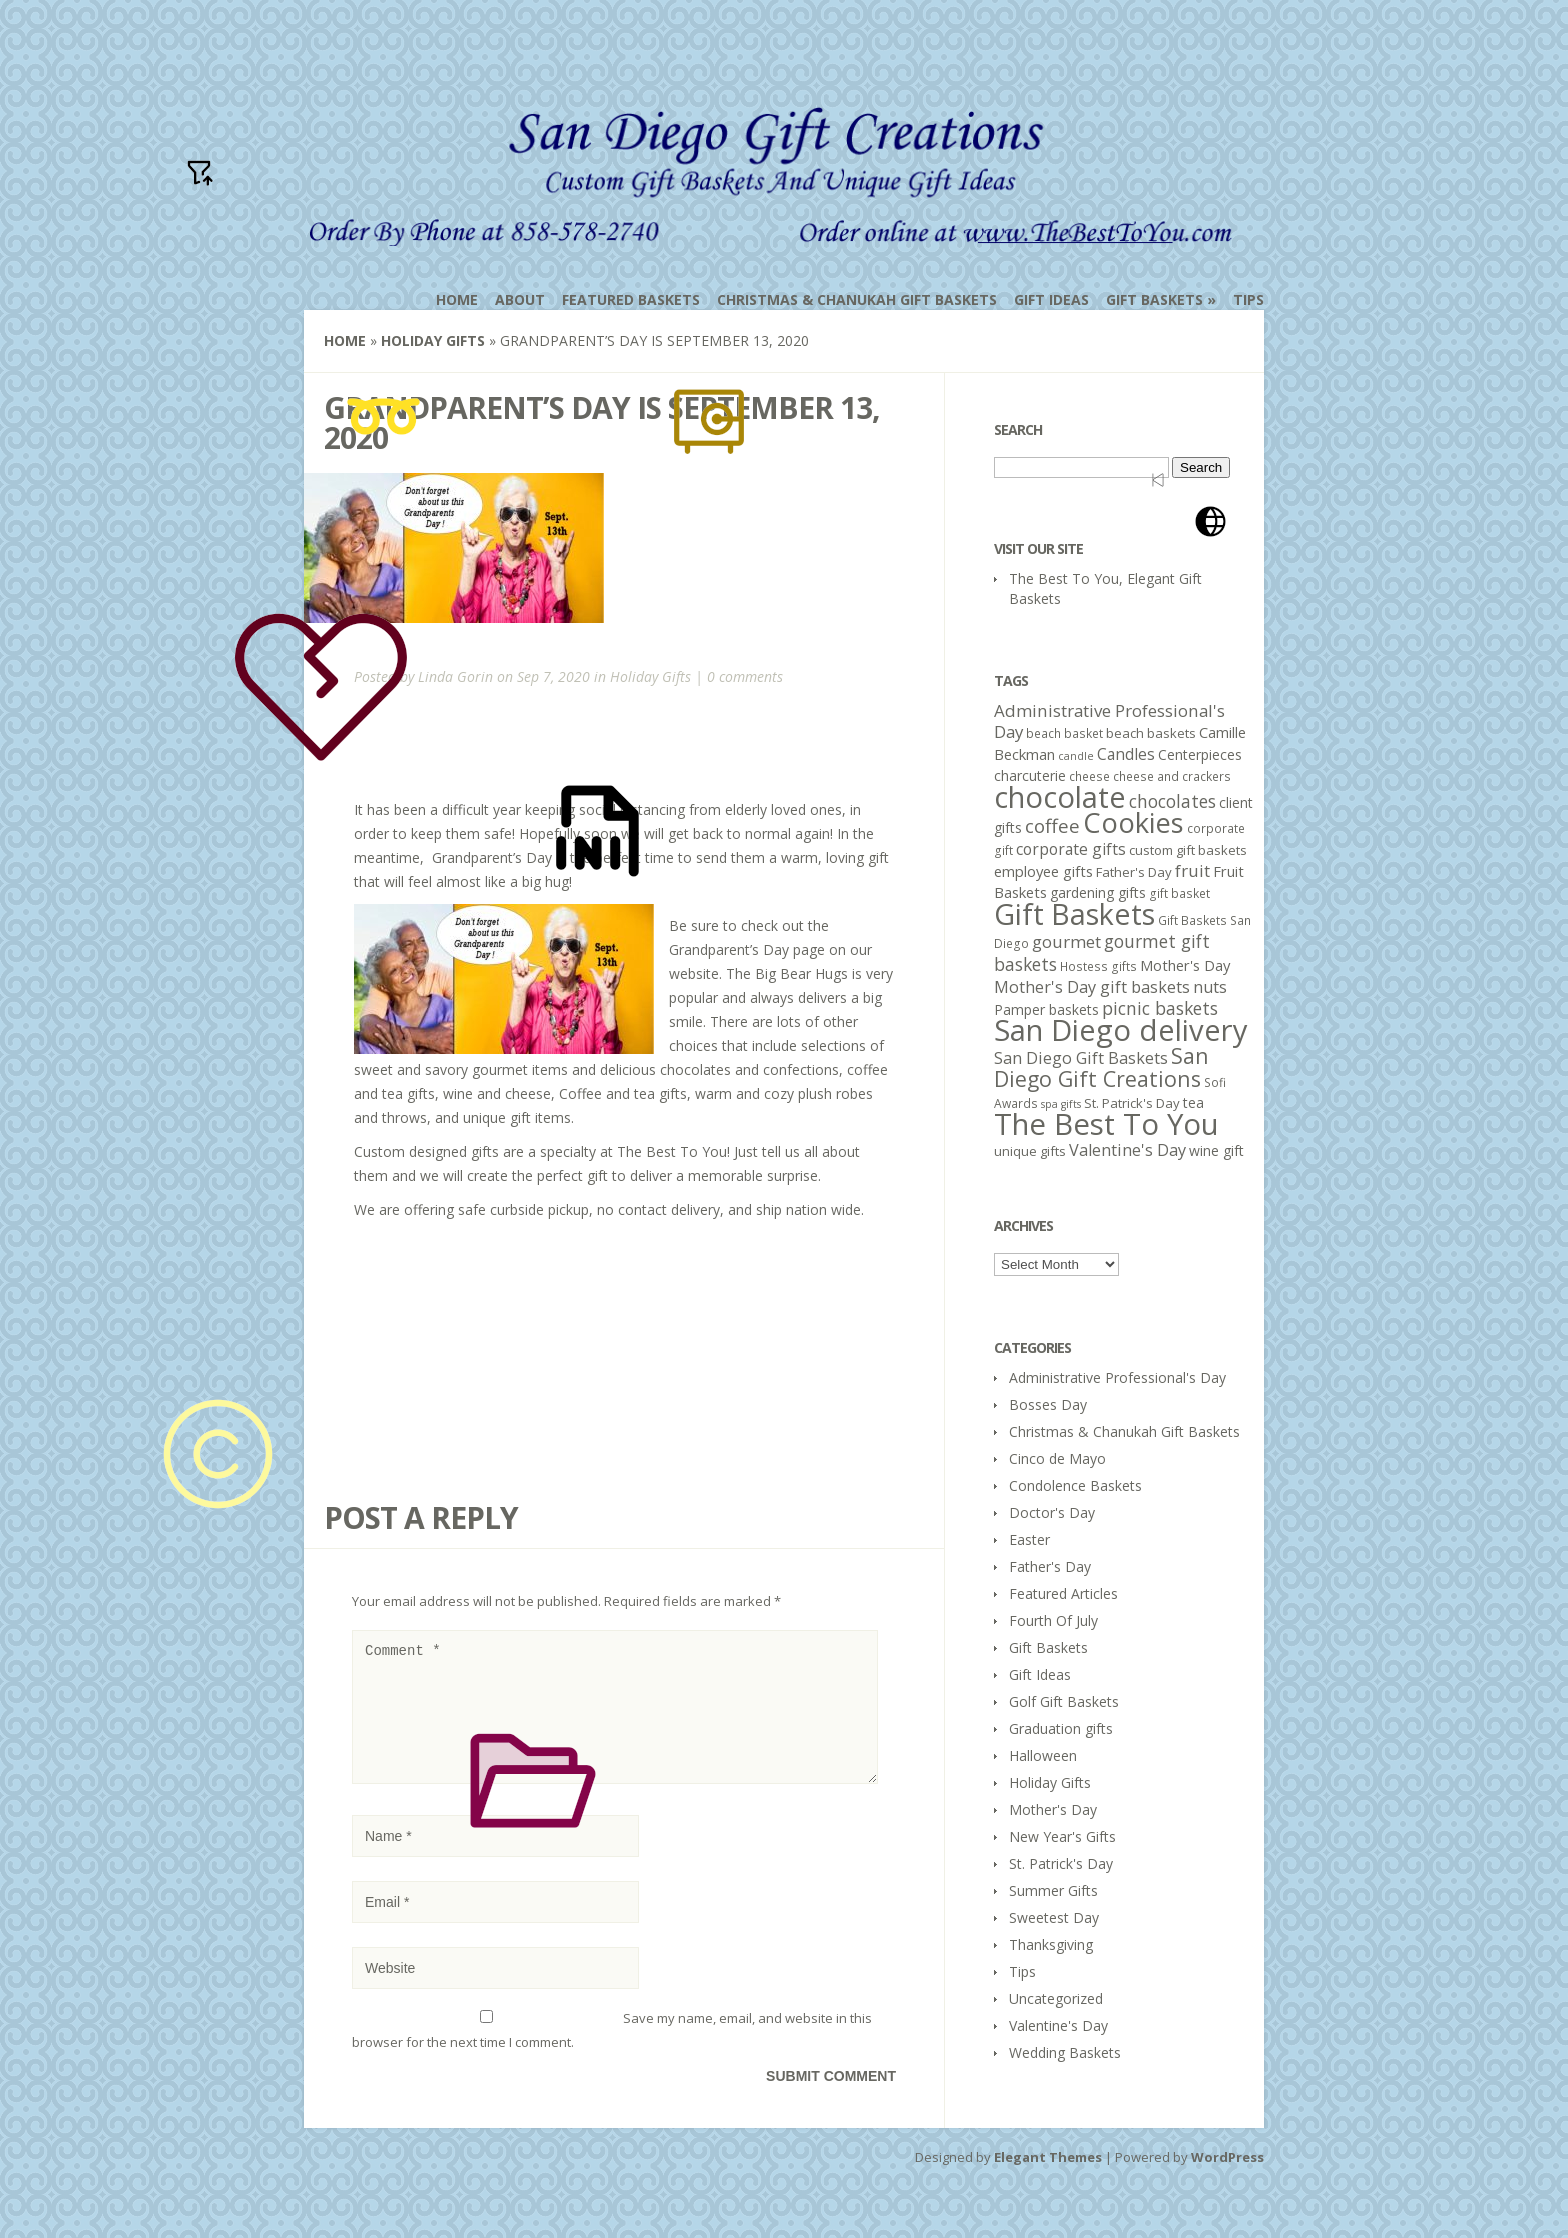 This screenshot has width=1568, height=2238. What do you see at coordinates (321, 681) in the screenshot?
I see `unlike or remove from favorites` at bounding box center [321, 681].